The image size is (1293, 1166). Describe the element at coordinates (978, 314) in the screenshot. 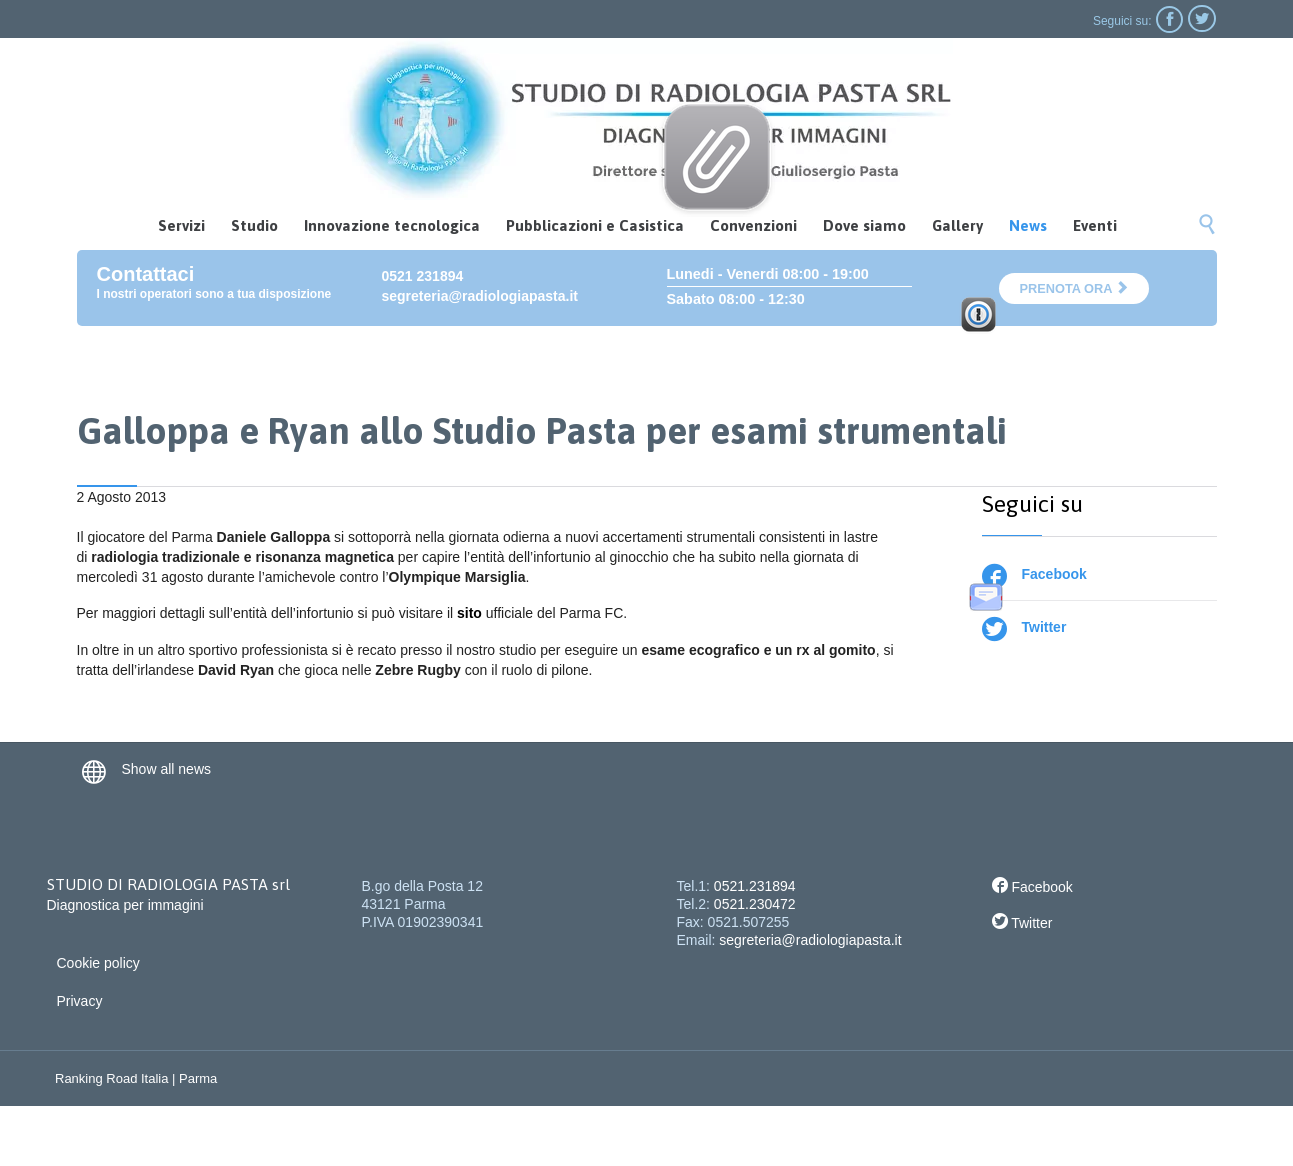

I see `open password manager app` at that location.